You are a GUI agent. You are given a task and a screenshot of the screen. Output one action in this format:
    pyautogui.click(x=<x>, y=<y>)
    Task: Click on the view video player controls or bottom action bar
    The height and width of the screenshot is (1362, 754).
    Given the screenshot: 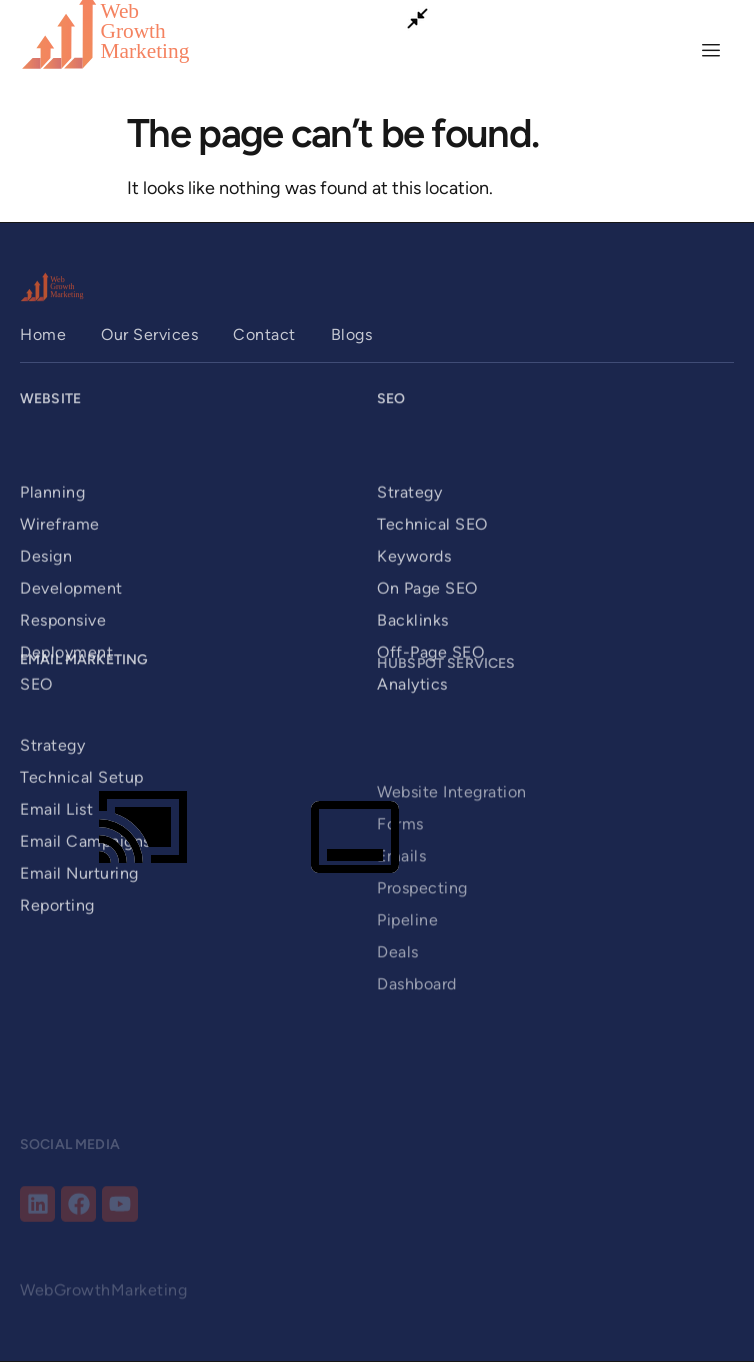 What is the action you would take?
    pyautogui.click(x=355, y=837)
    